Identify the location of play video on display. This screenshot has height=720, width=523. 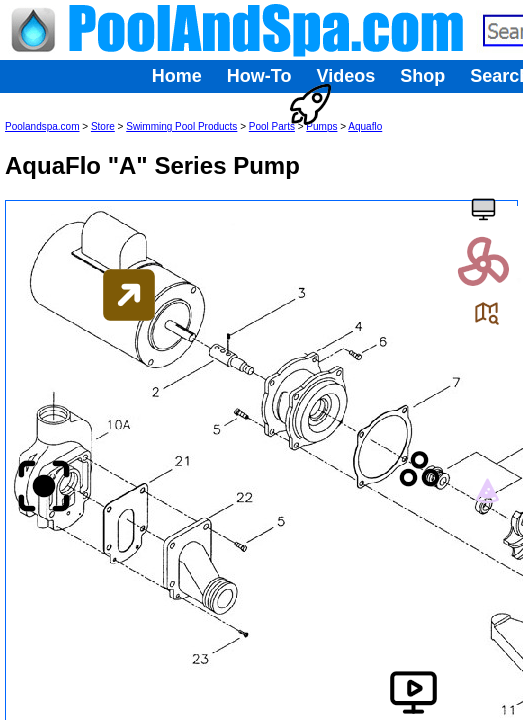
(413, 692).